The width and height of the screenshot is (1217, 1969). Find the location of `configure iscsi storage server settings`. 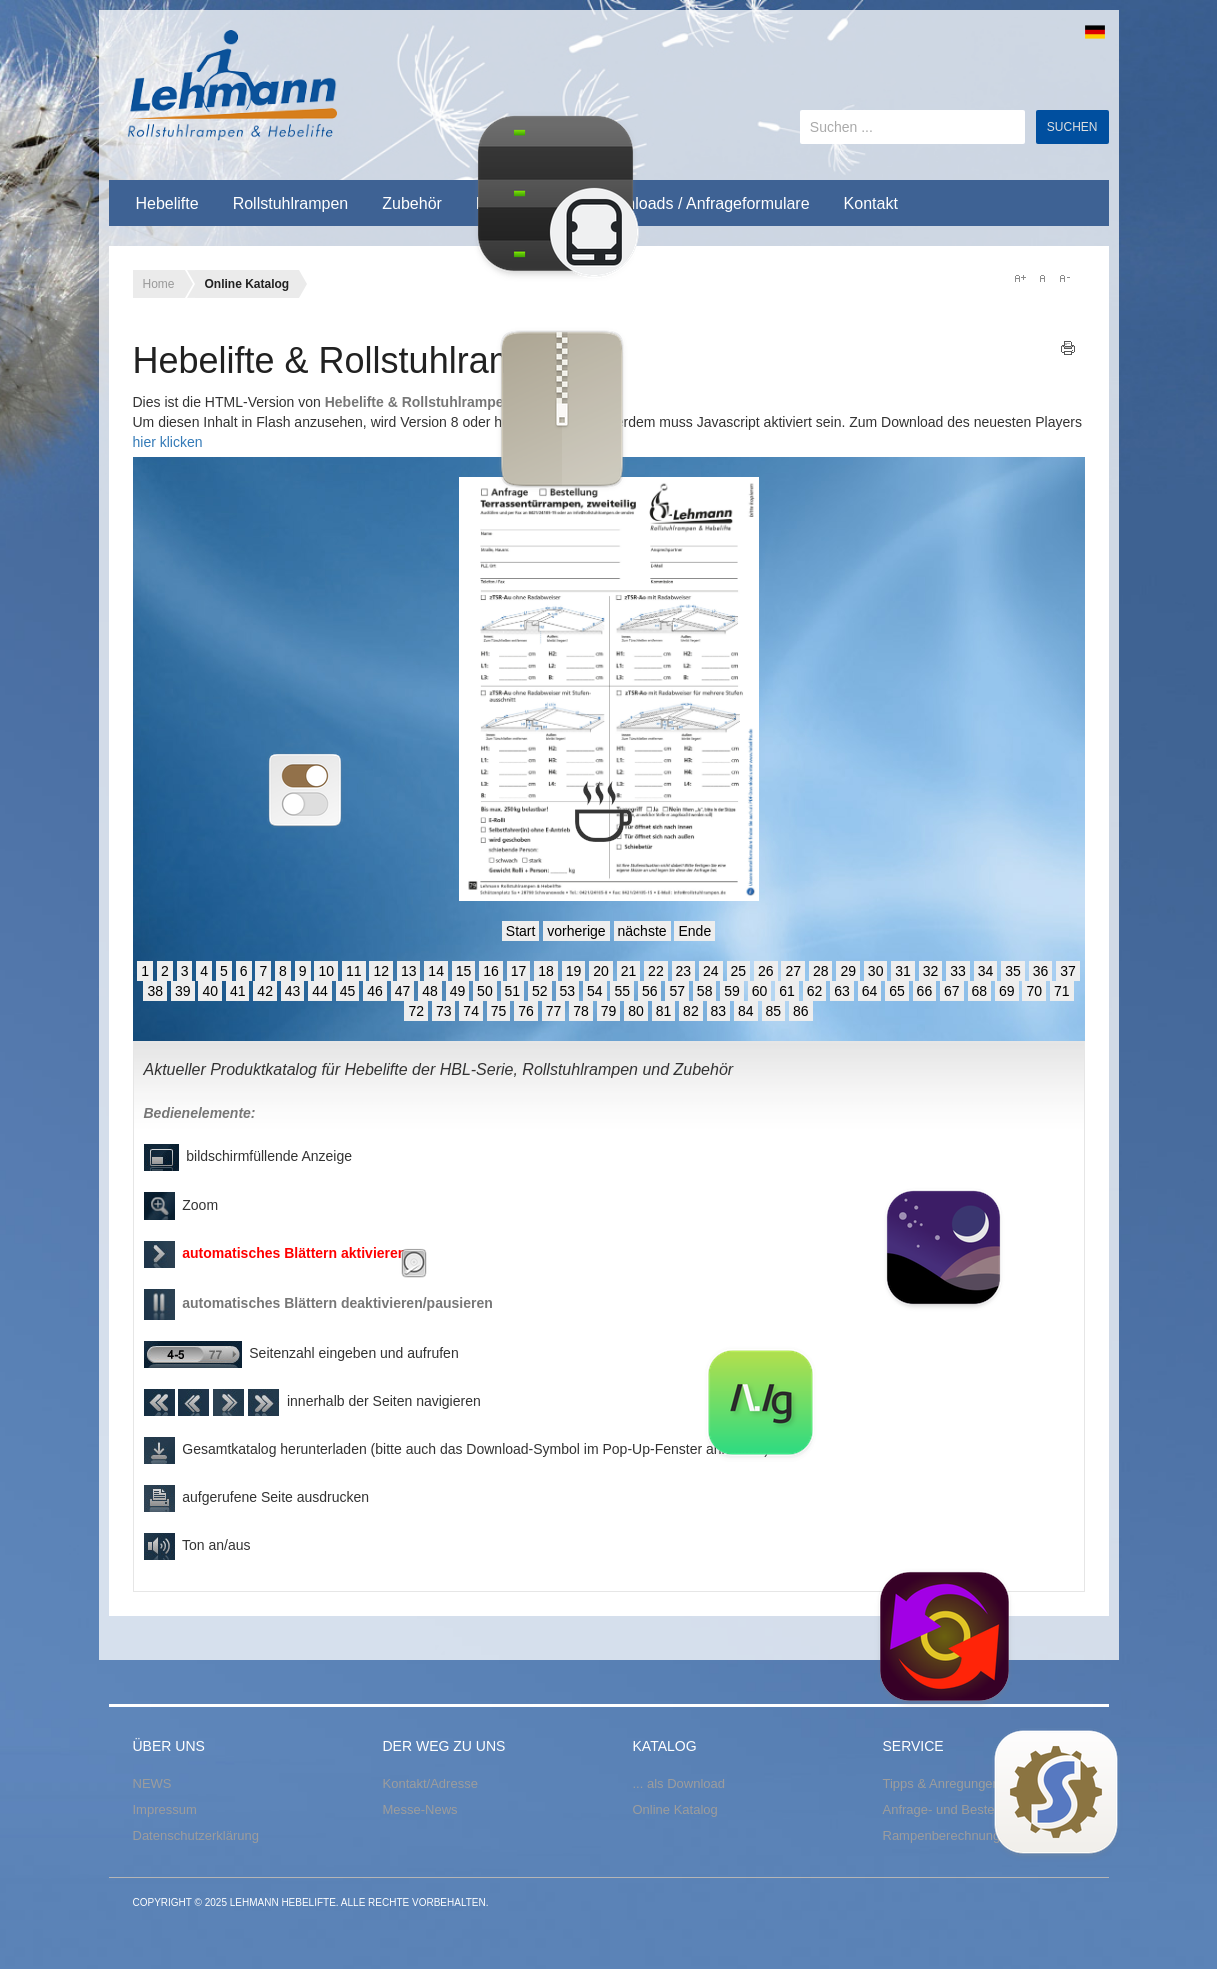

configure iscsi storage server settings is located at coordinates (555, 193).